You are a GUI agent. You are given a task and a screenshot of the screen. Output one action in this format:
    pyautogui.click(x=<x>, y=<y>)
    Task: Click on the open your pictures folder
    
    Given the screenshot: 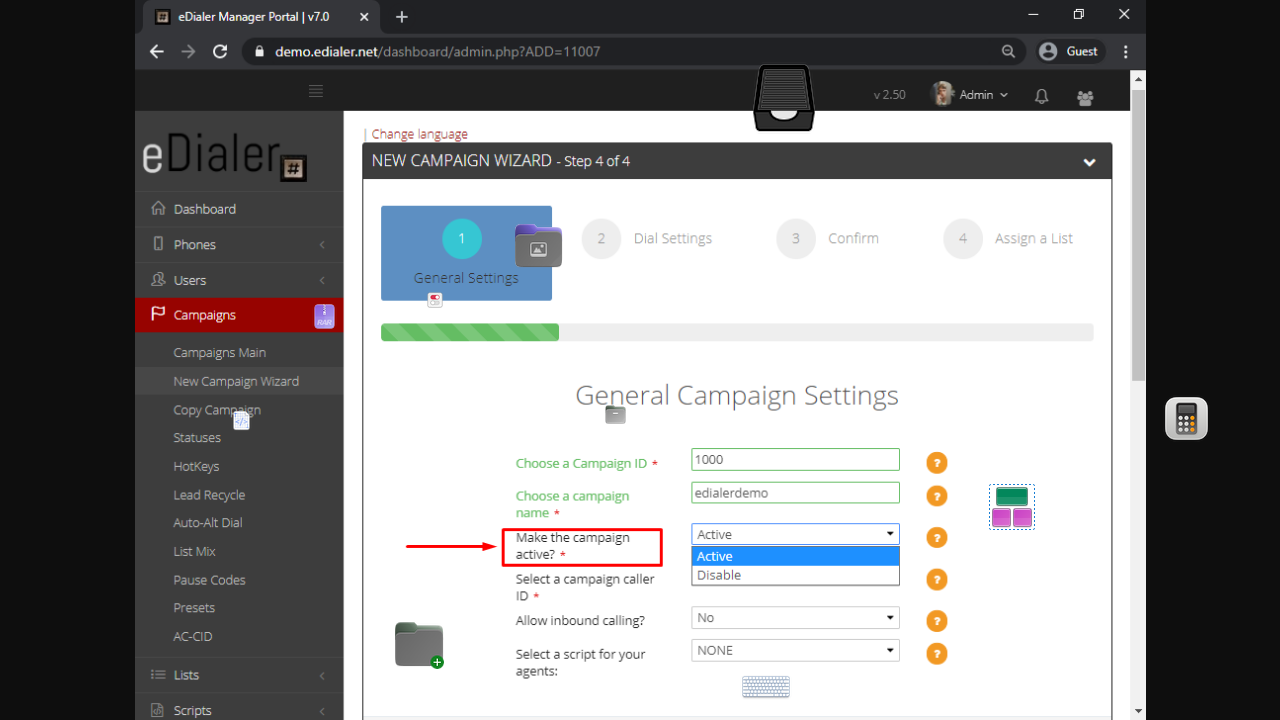 What is the action you would take?
    pyautogui.click(x=538, y=245)
    